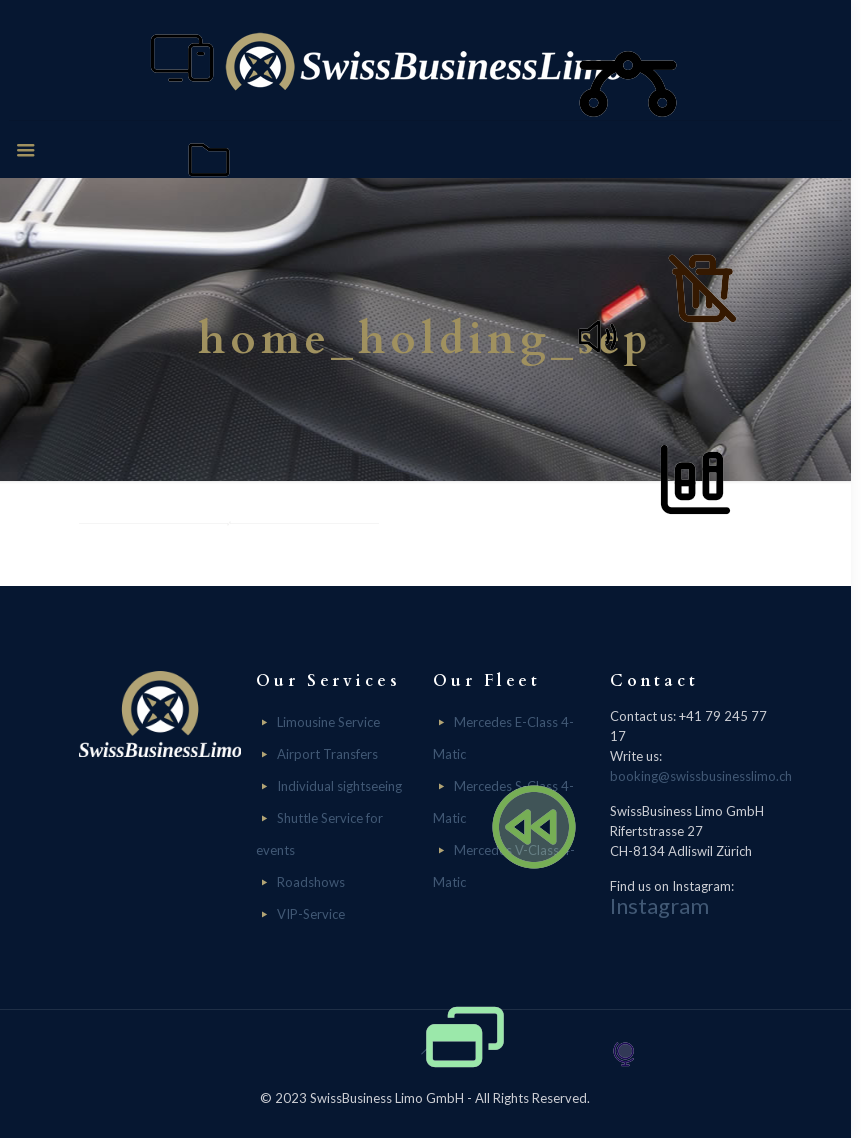  I want to click on edit vector path or bezier curve, so click(628, 84).